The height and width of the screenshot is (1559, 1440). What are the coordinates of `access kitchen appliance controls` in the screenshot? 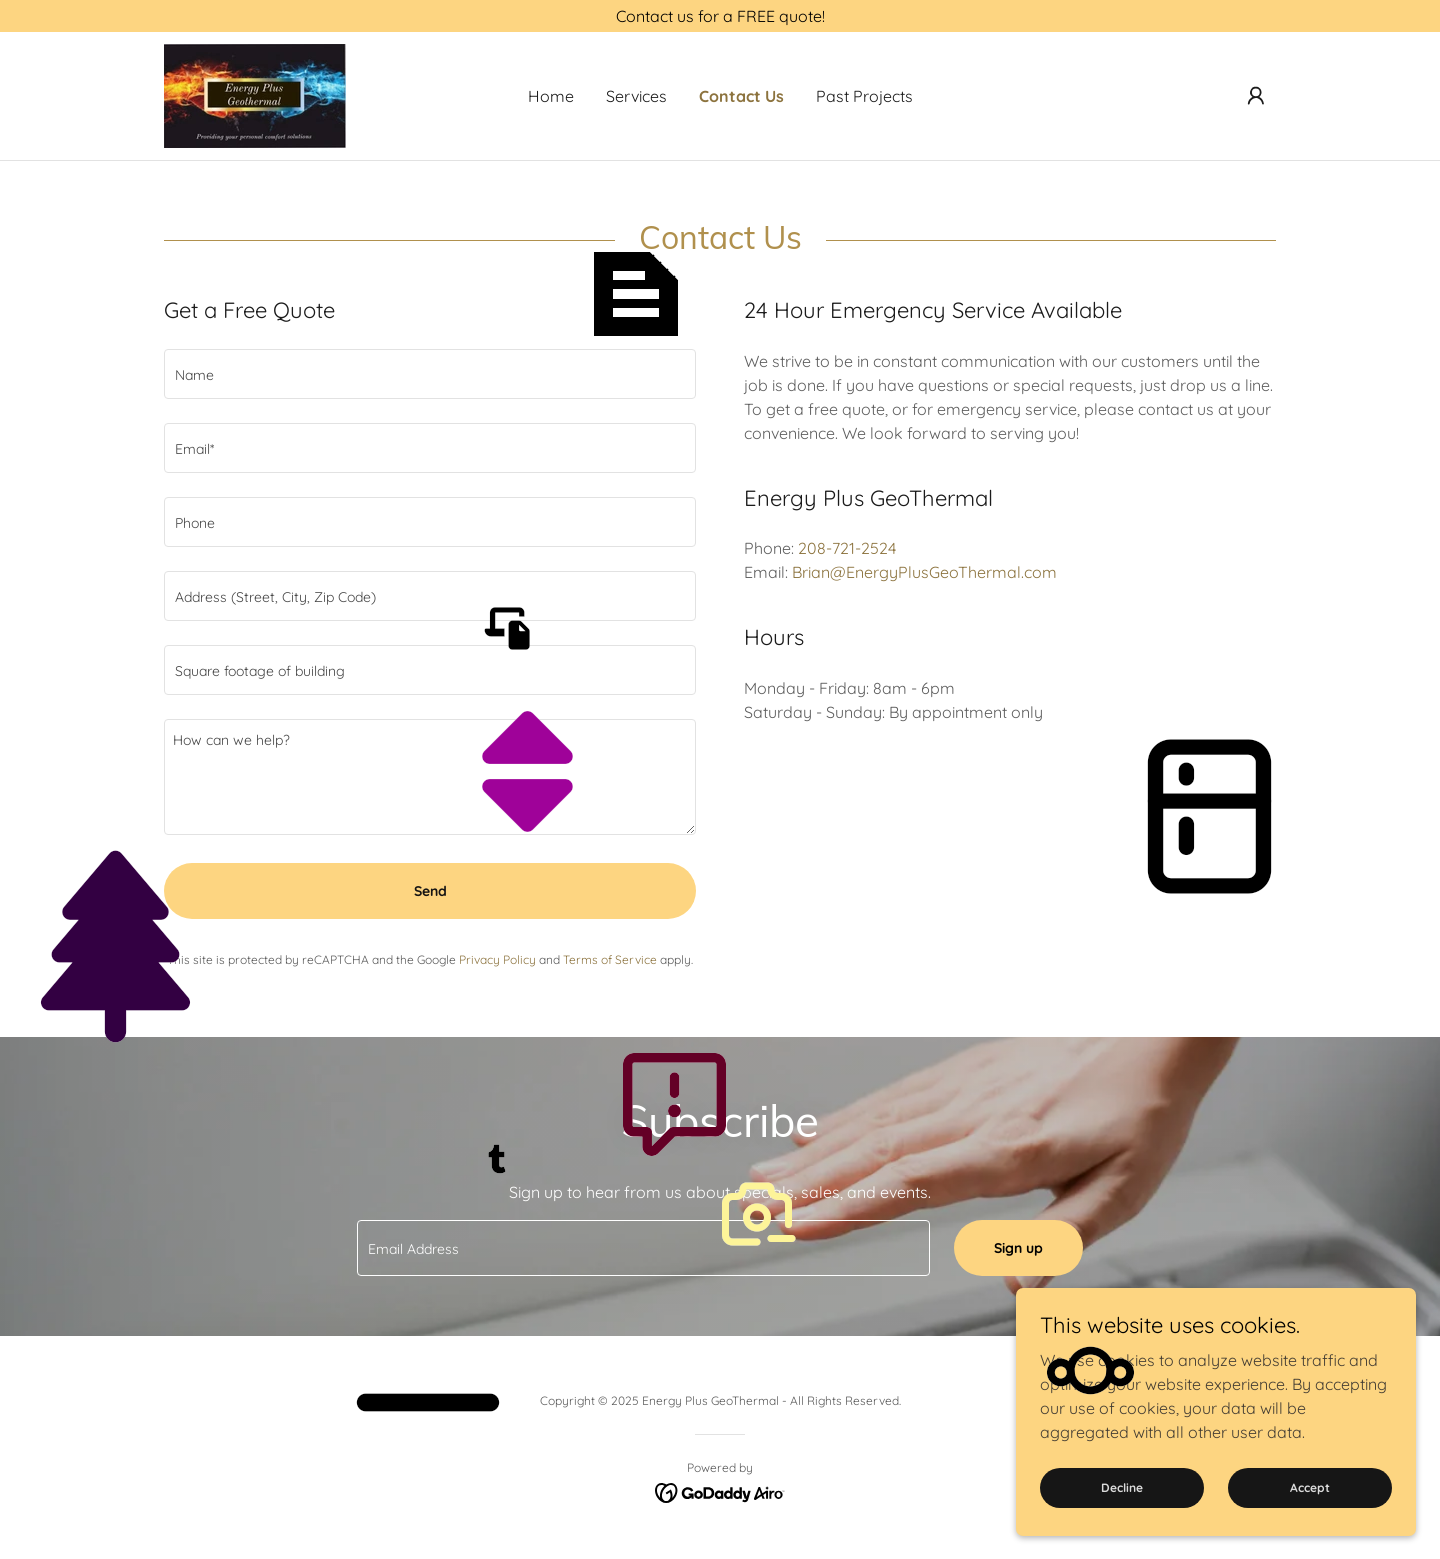 It's located at (1209, 816).